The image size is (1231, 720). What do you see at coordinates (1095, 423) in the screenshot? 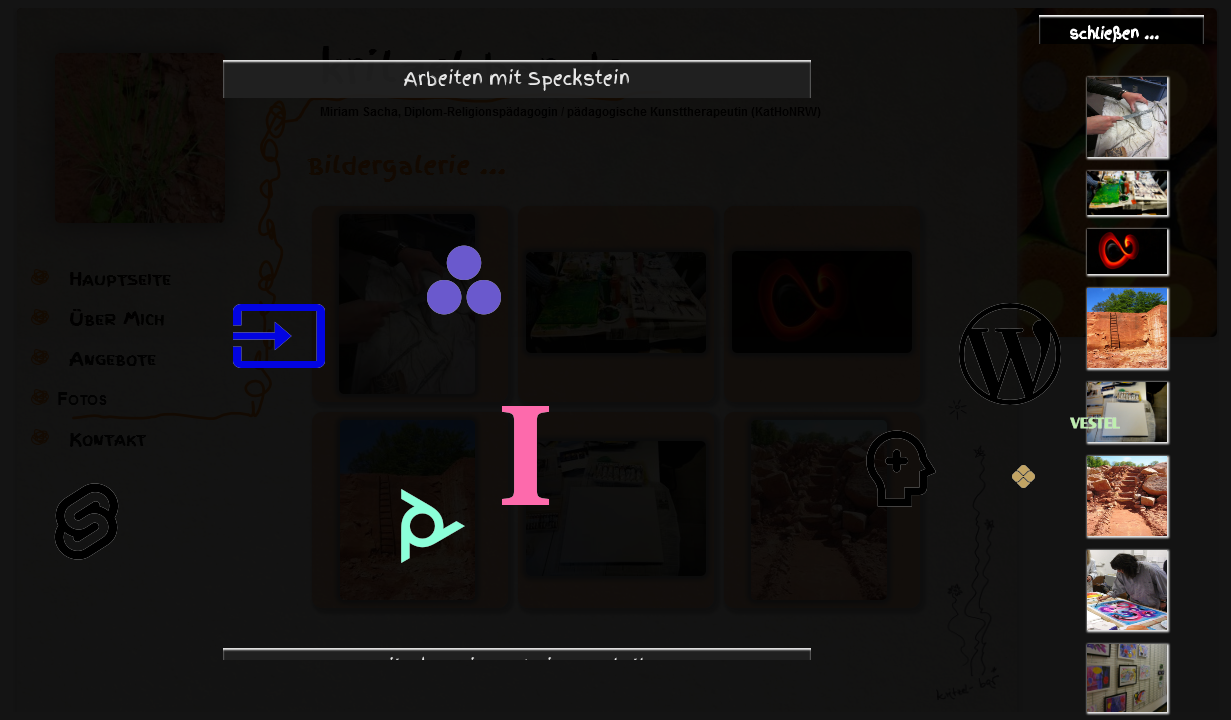
I see `vestel brand logo` at bounding box center [1095, 423].